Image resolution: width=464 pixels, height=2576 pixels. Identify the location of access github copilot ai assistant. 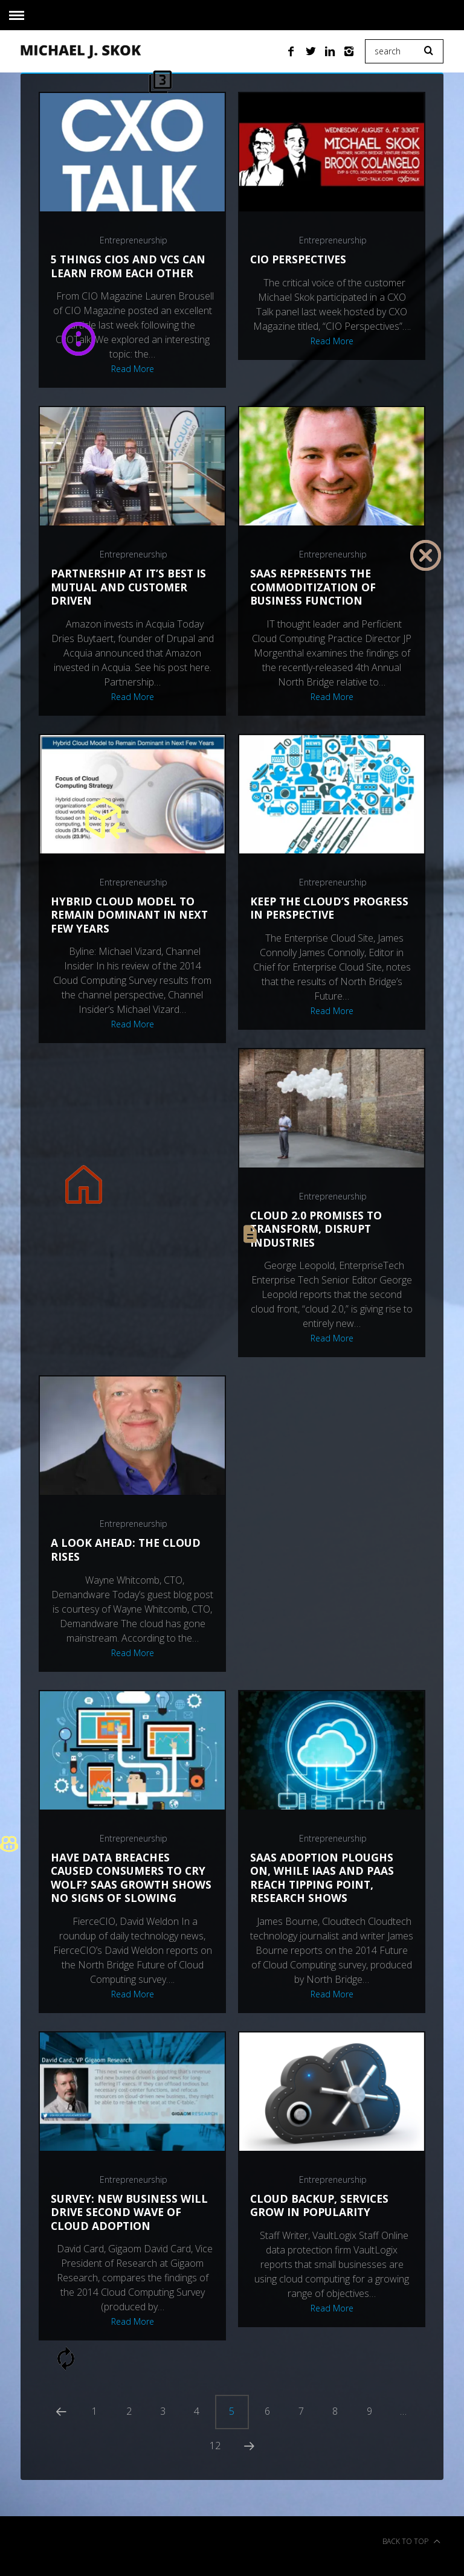
(9, 1844).